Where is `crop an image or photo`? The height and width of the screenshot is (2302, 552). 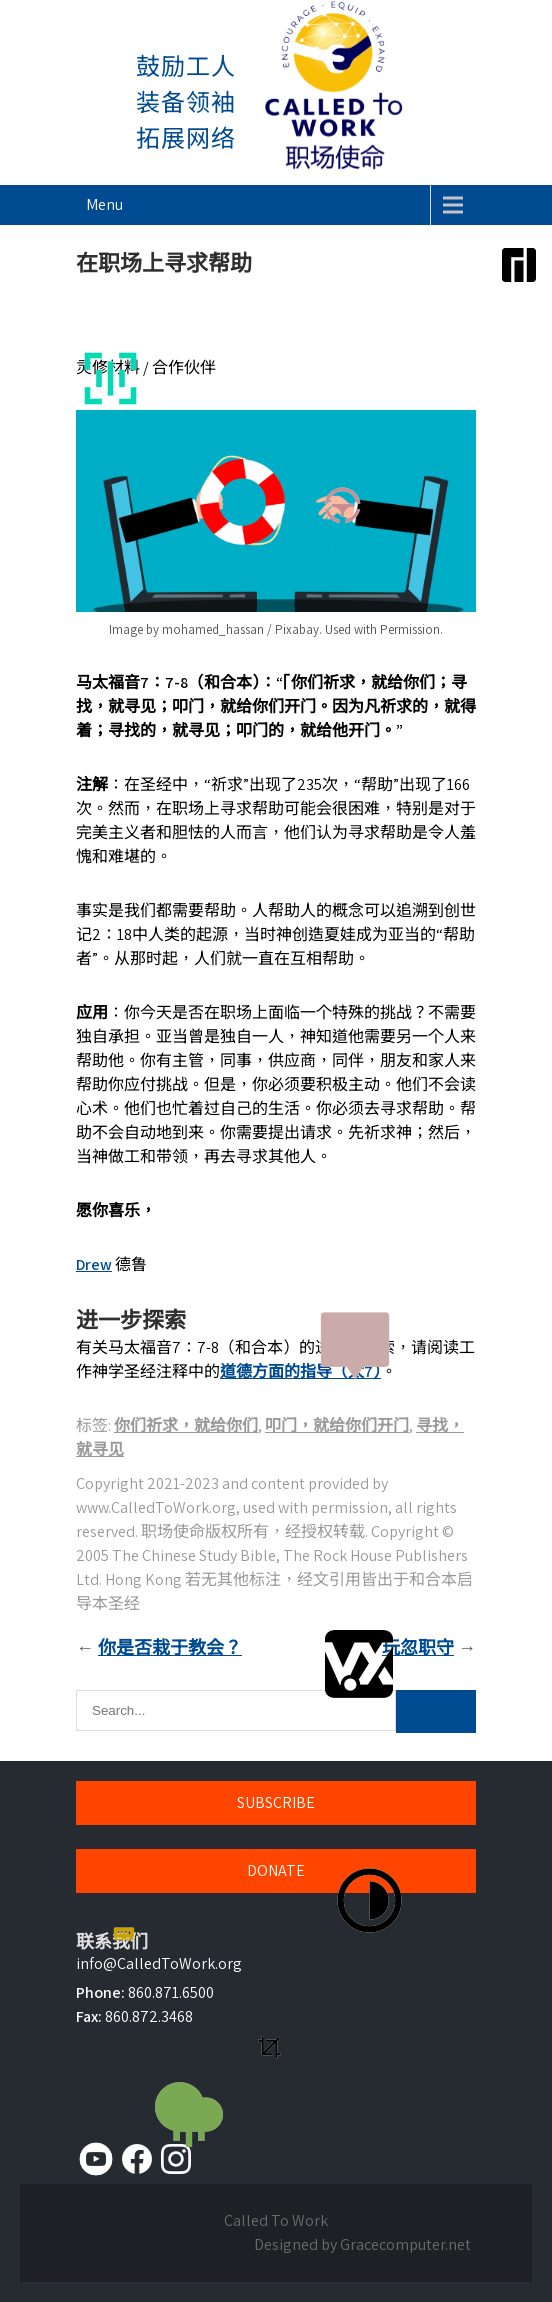 crop an image or photo is located at coordinates (269, 2047).